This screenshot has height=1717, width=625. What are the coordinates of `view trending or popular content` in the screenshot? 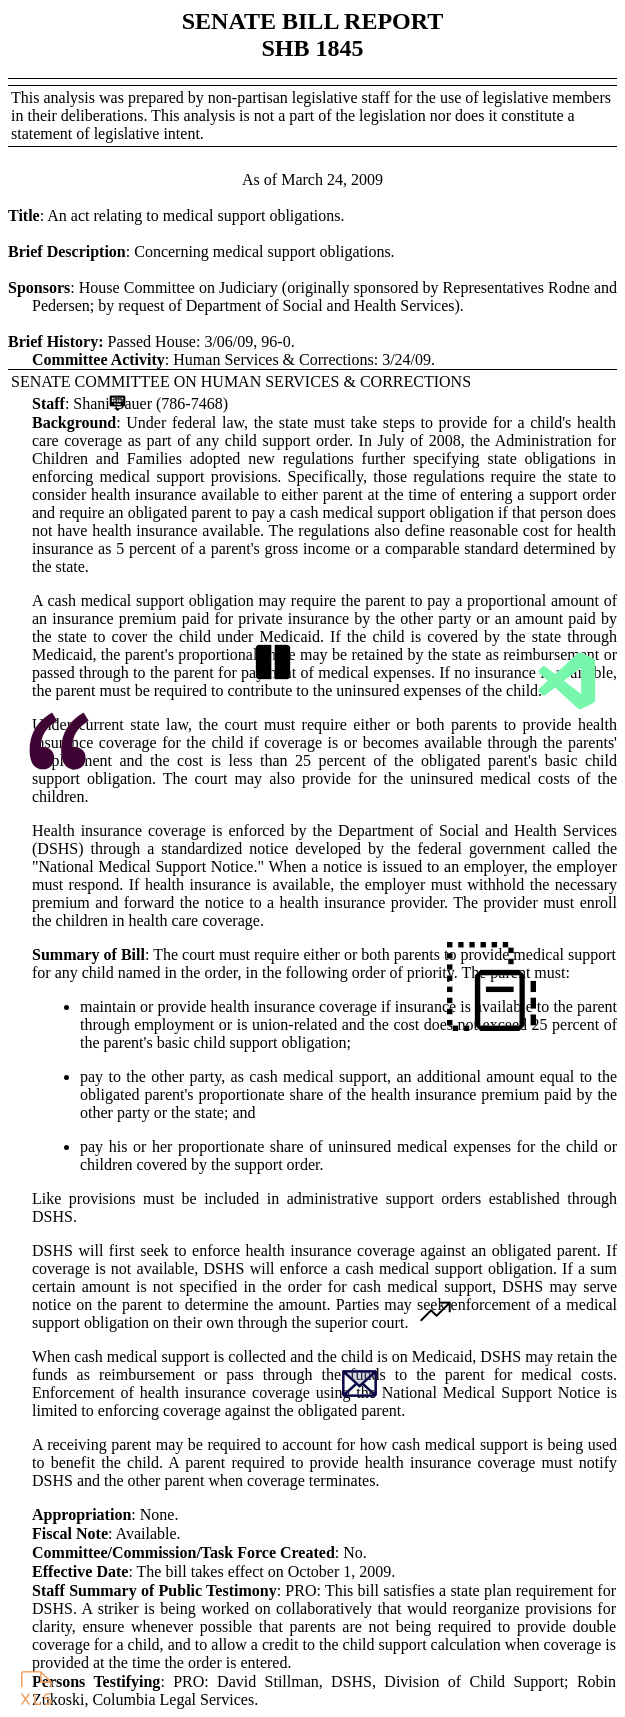 It's located at (435, 1312).